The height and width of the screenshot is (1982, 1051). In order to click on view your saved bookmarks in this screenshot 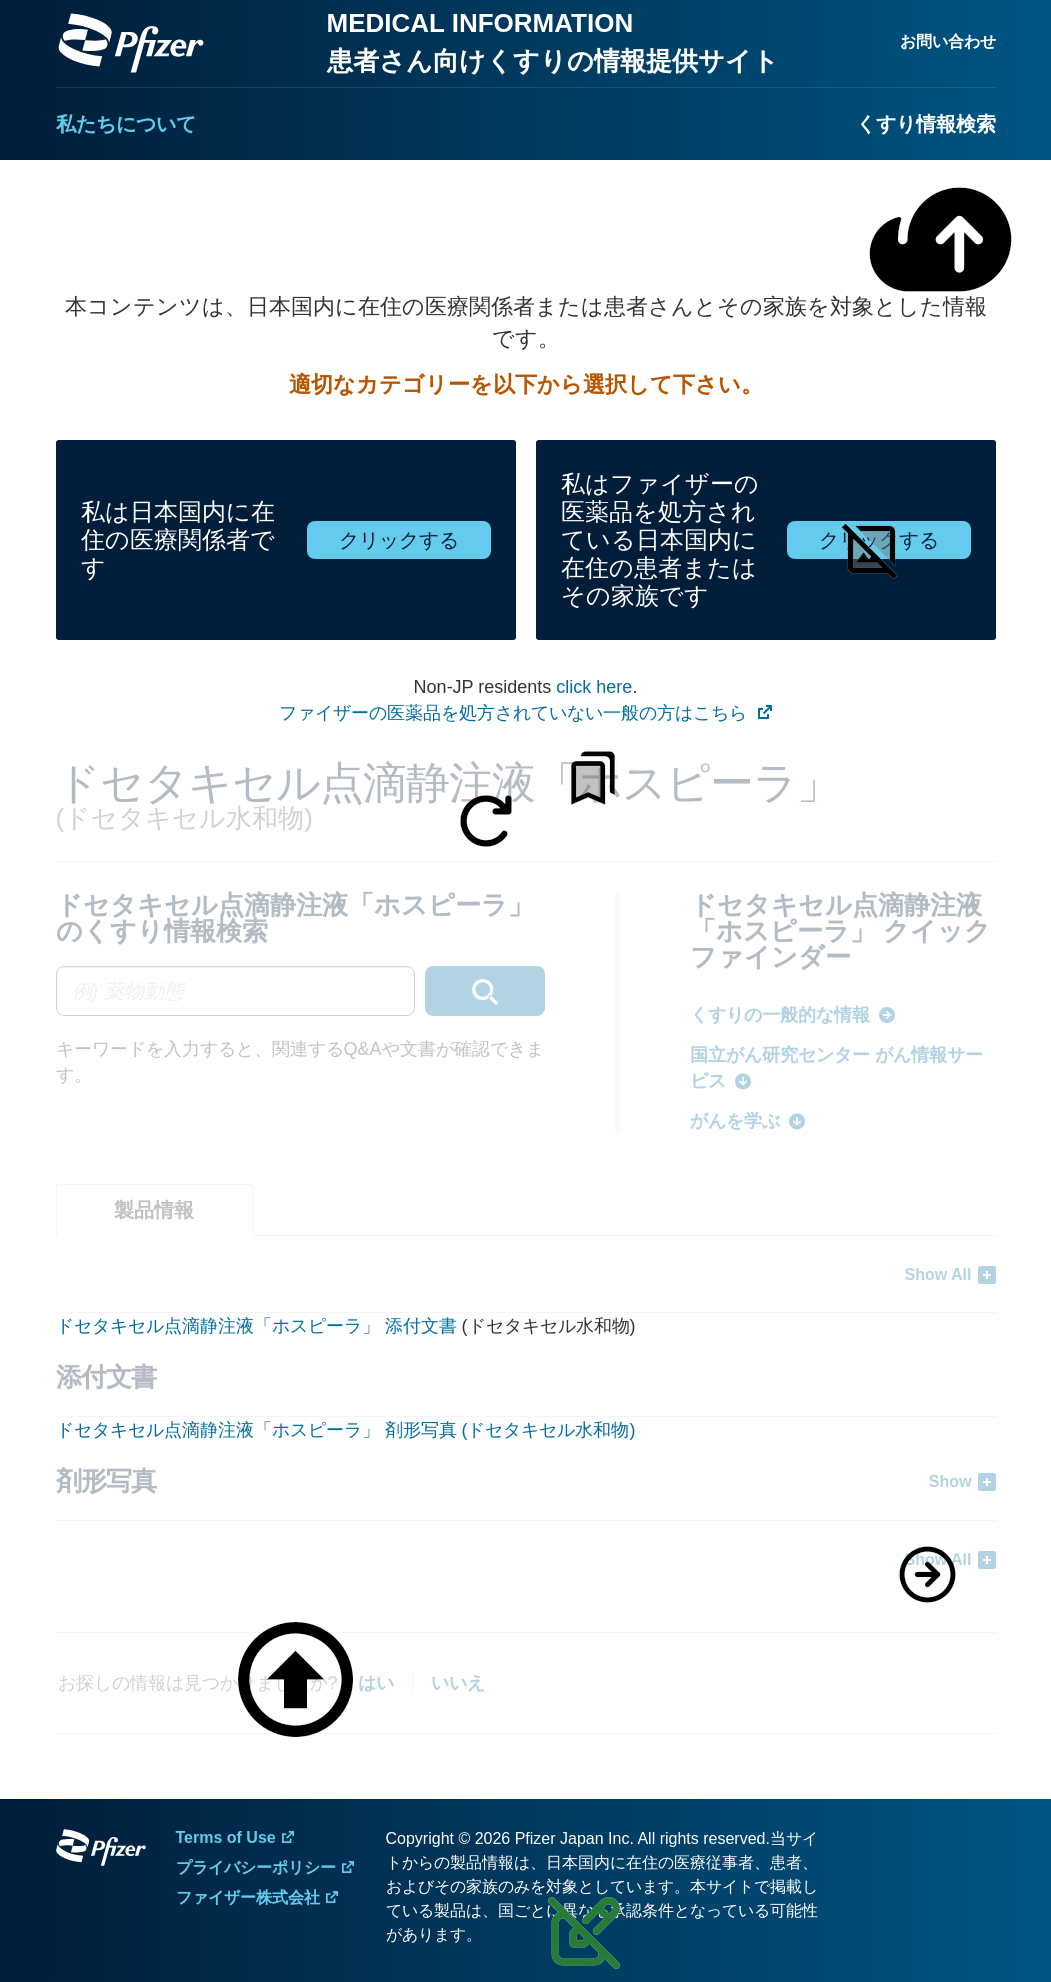, I will do `click(593, 778)`.